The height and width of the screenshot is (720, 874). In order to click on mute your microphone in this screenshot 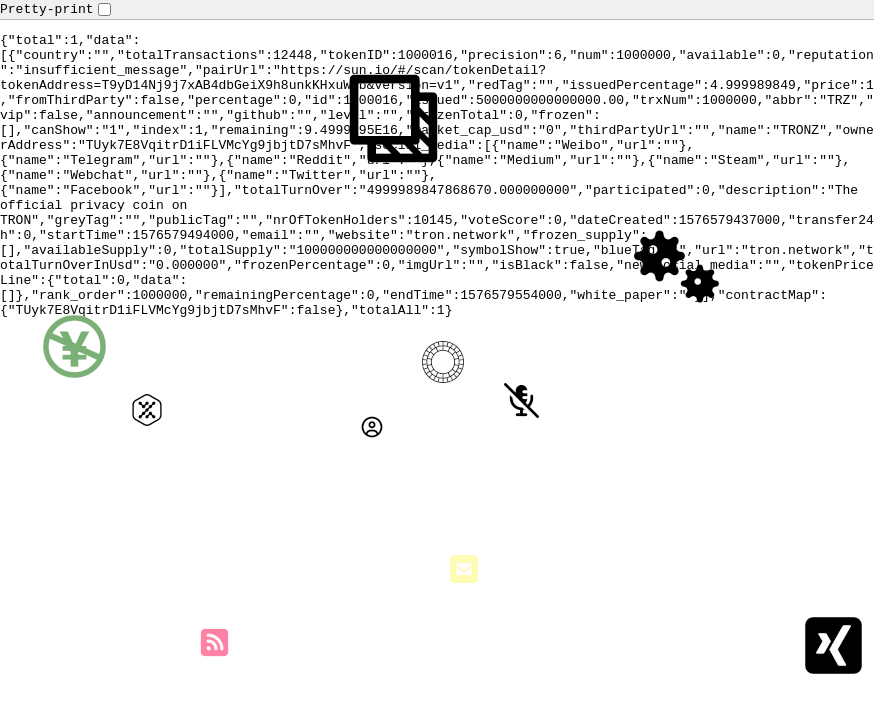, I will do `click(521, 400)`.